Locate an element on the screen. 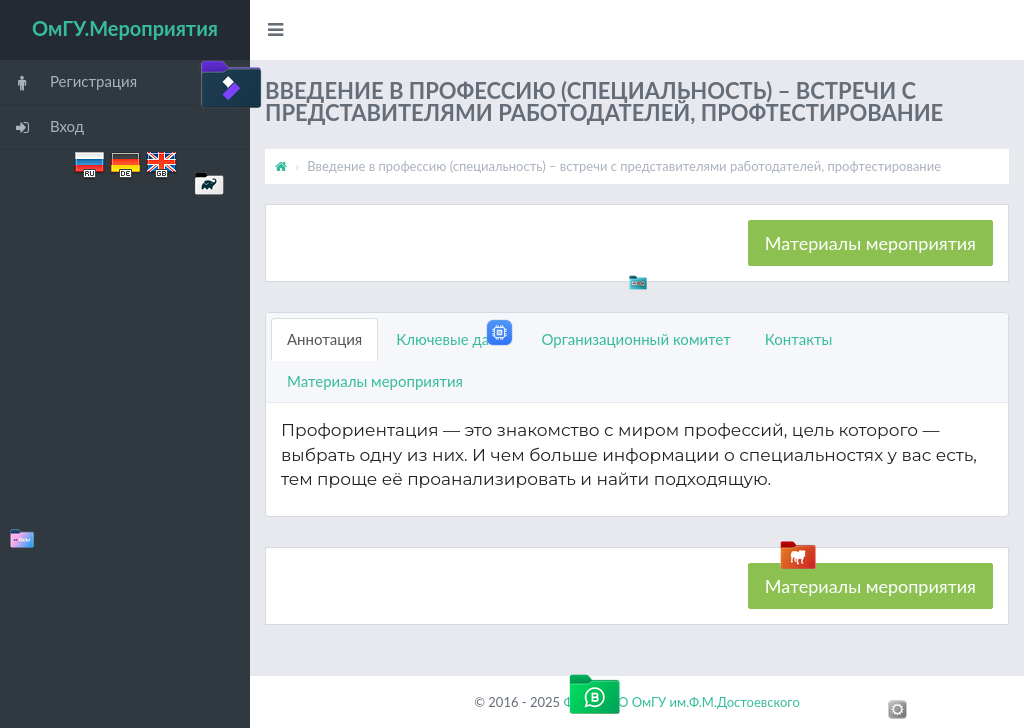  folder containing gradle build files is located at coordinates (209, 184).